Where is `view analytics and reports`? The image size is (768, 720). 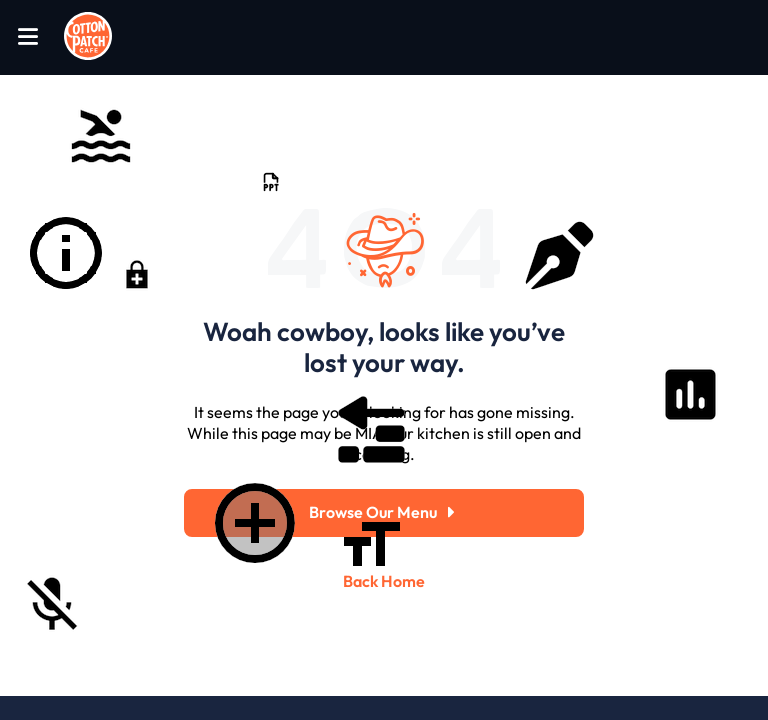
view analytics and reports is located at coordinates (690, 394).